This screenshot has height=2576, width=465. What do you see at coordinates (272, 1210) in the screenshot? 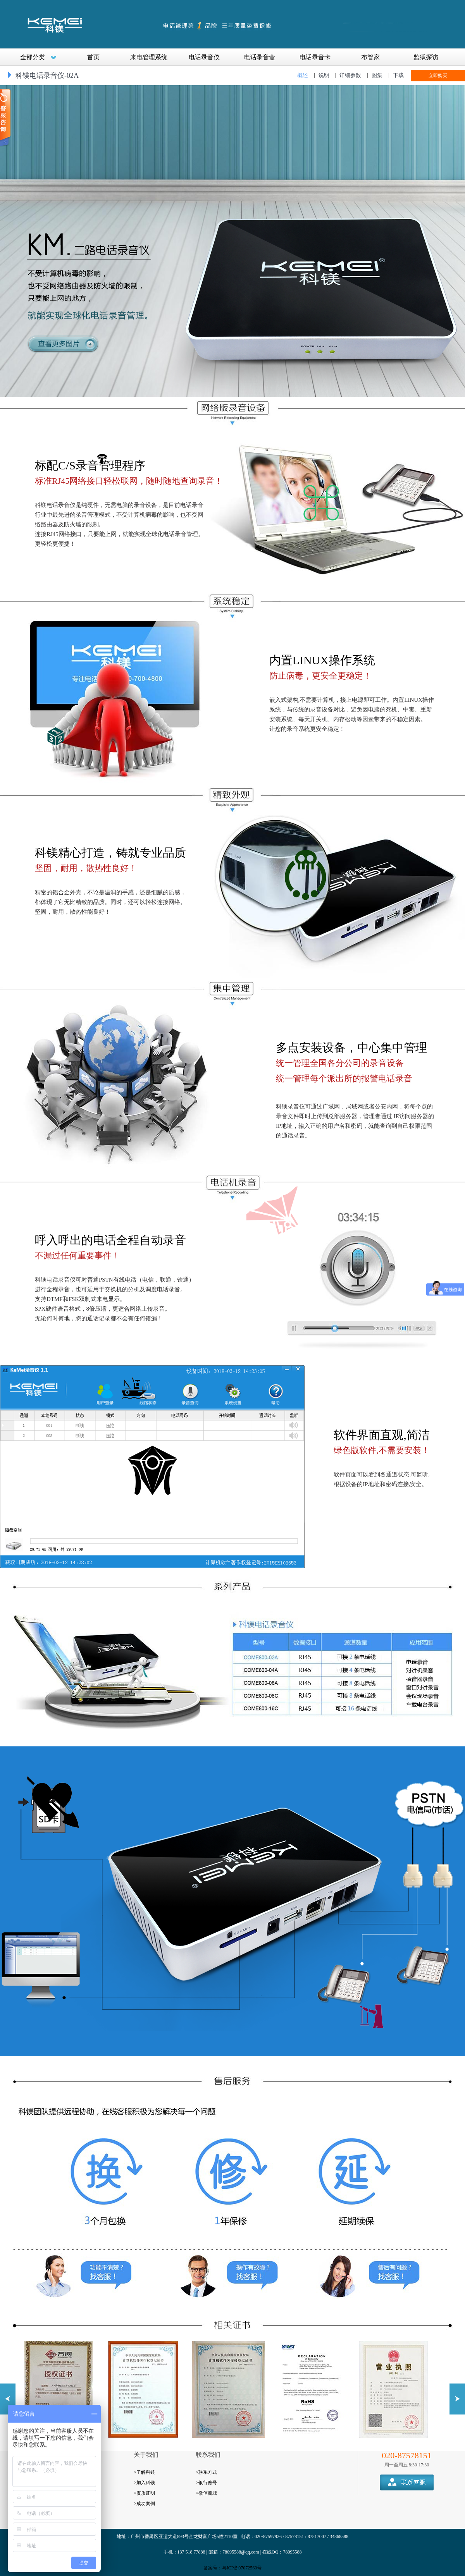
I see `access hang gliding or paragliding activities` at bounding box center [272, 1210].